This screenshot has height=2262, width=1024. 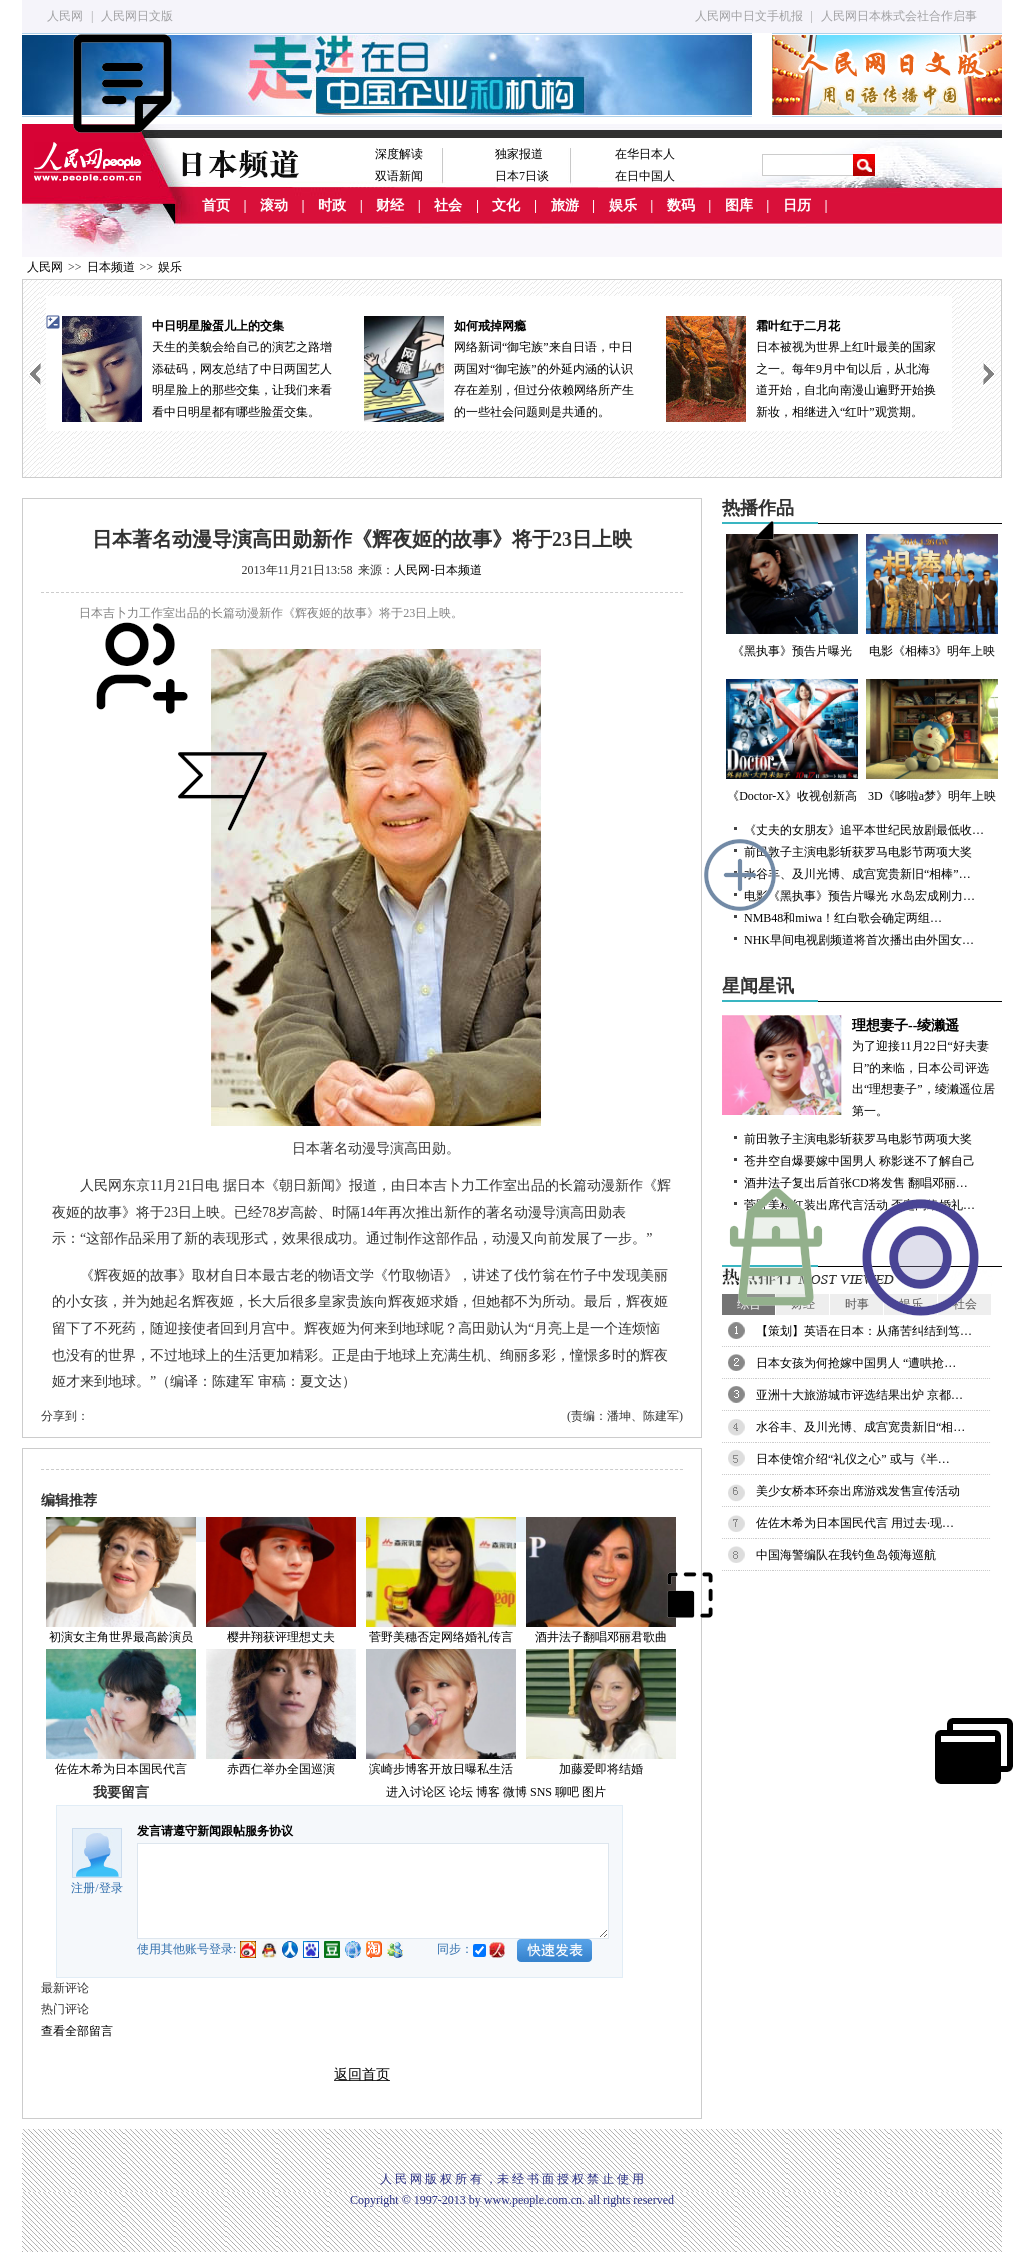 I want to click on indicates full cellular signal strength, so click(x=766, y=531).